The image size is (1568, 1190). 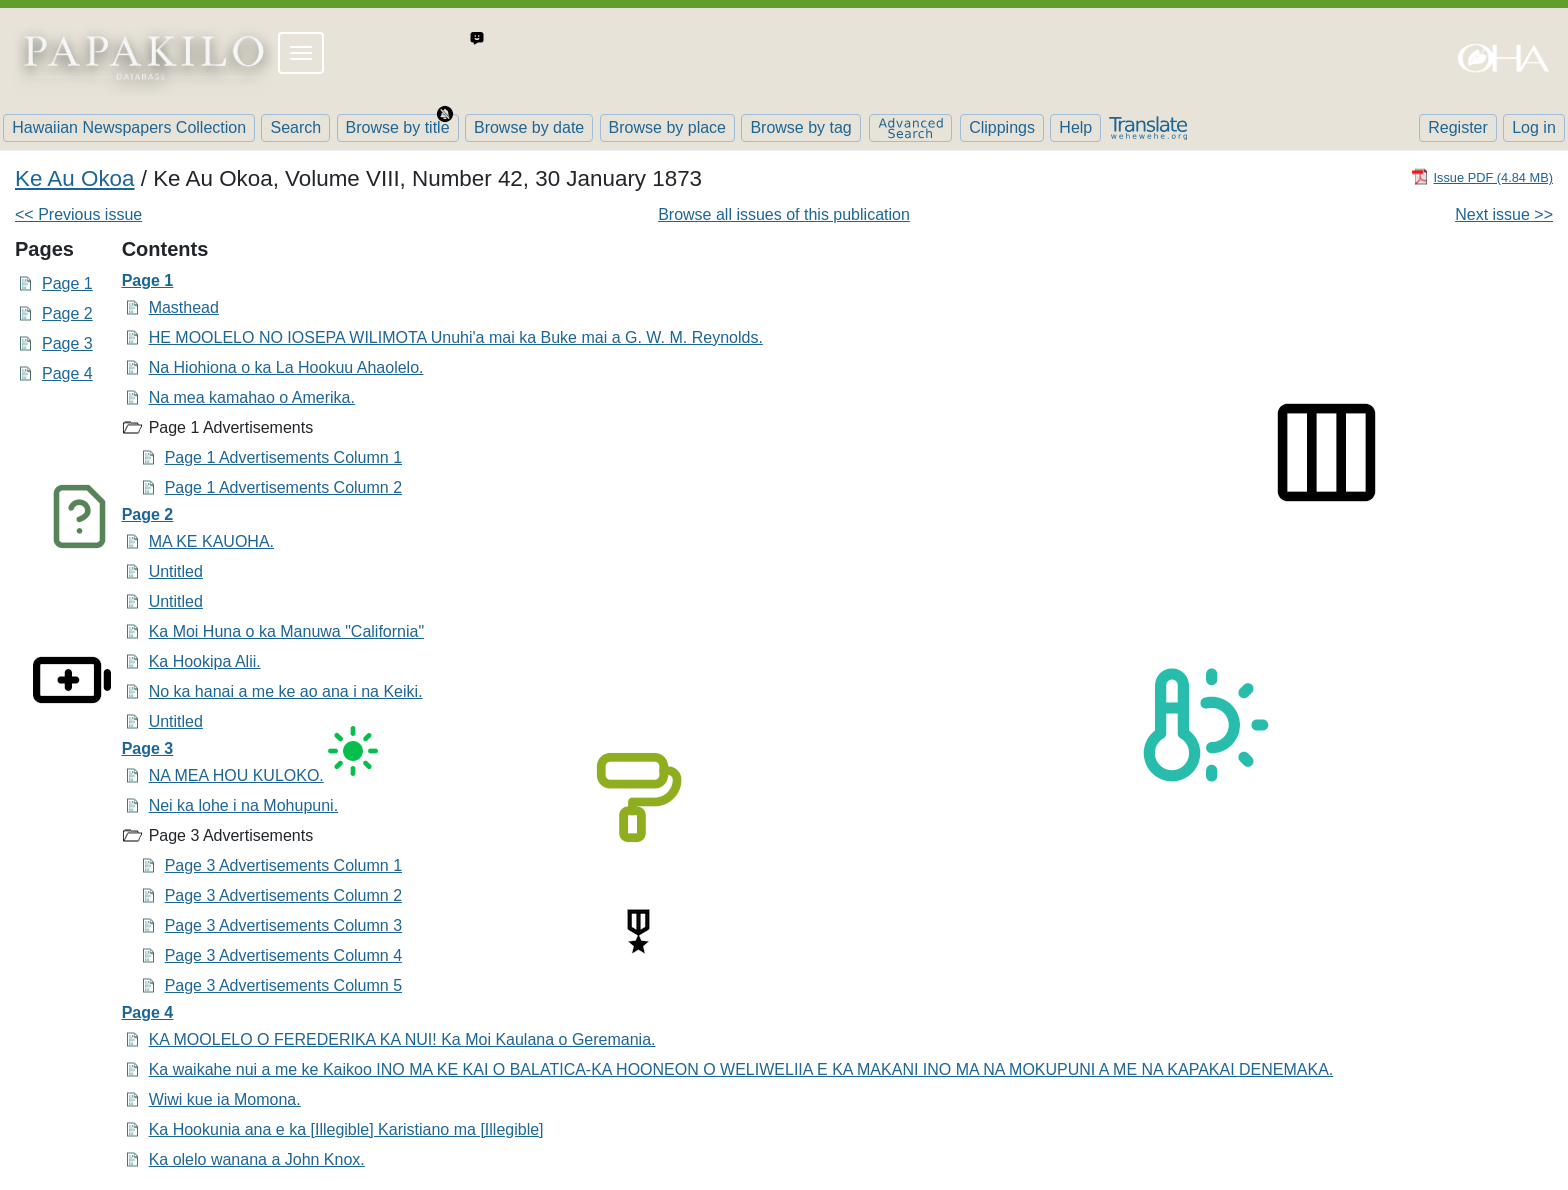 I want to click on switch to three-column layout, so click(x=1326, y=452).